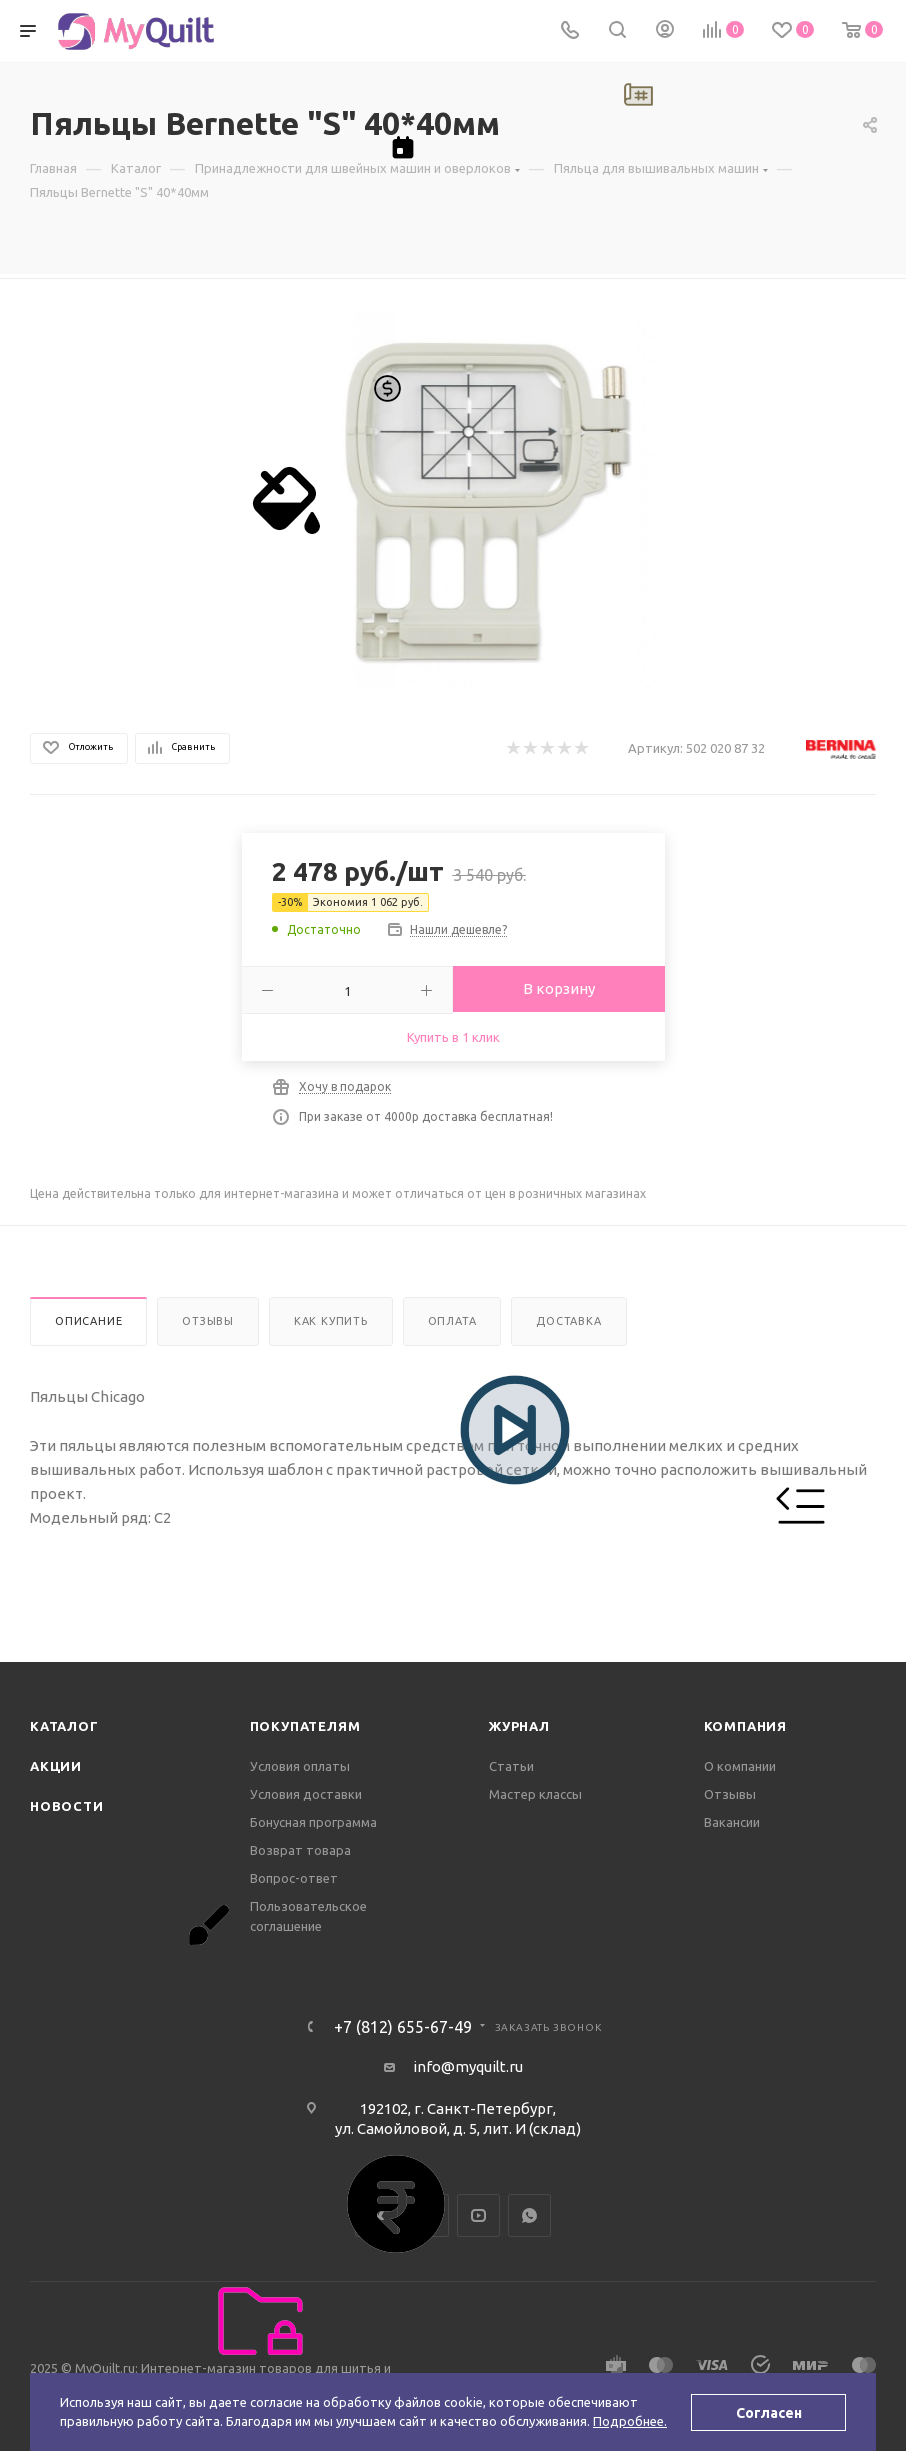  I want to click on decrease text indentation, so click(801, 1506).